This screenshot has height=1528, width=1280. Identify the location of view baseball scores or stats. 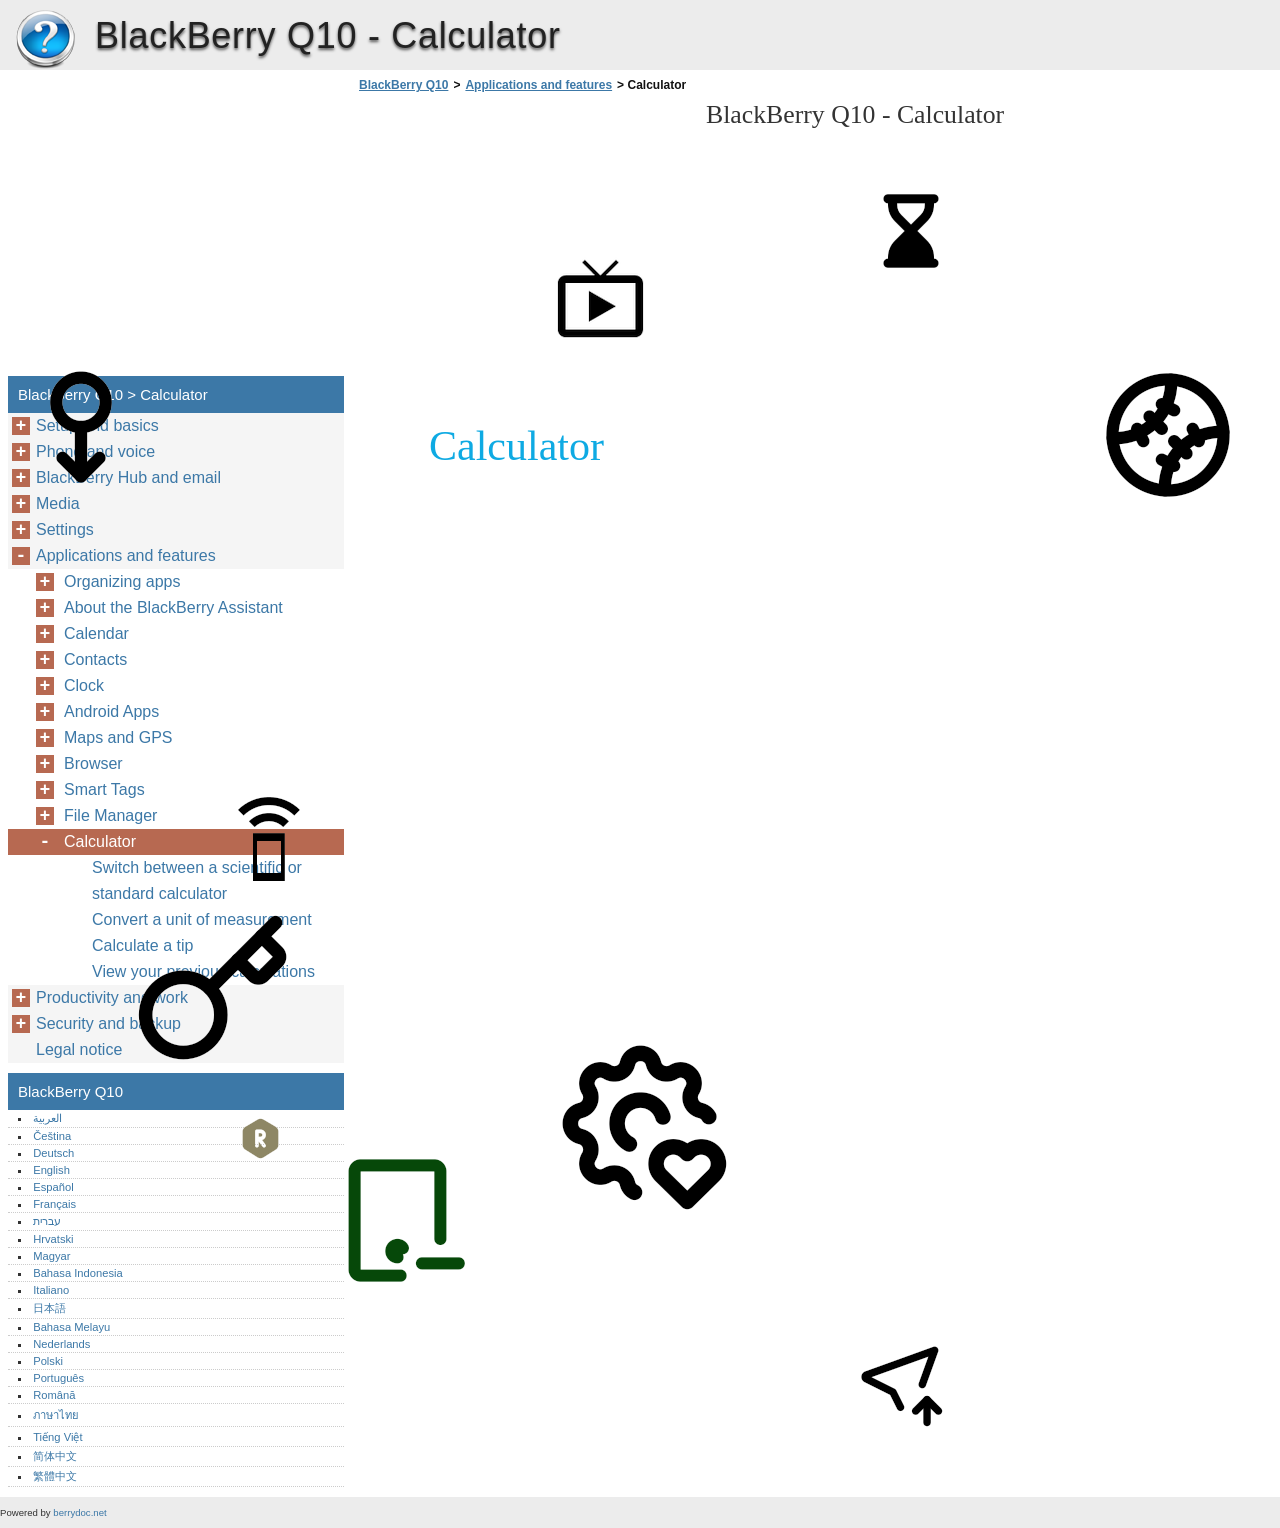
(1168, 435).